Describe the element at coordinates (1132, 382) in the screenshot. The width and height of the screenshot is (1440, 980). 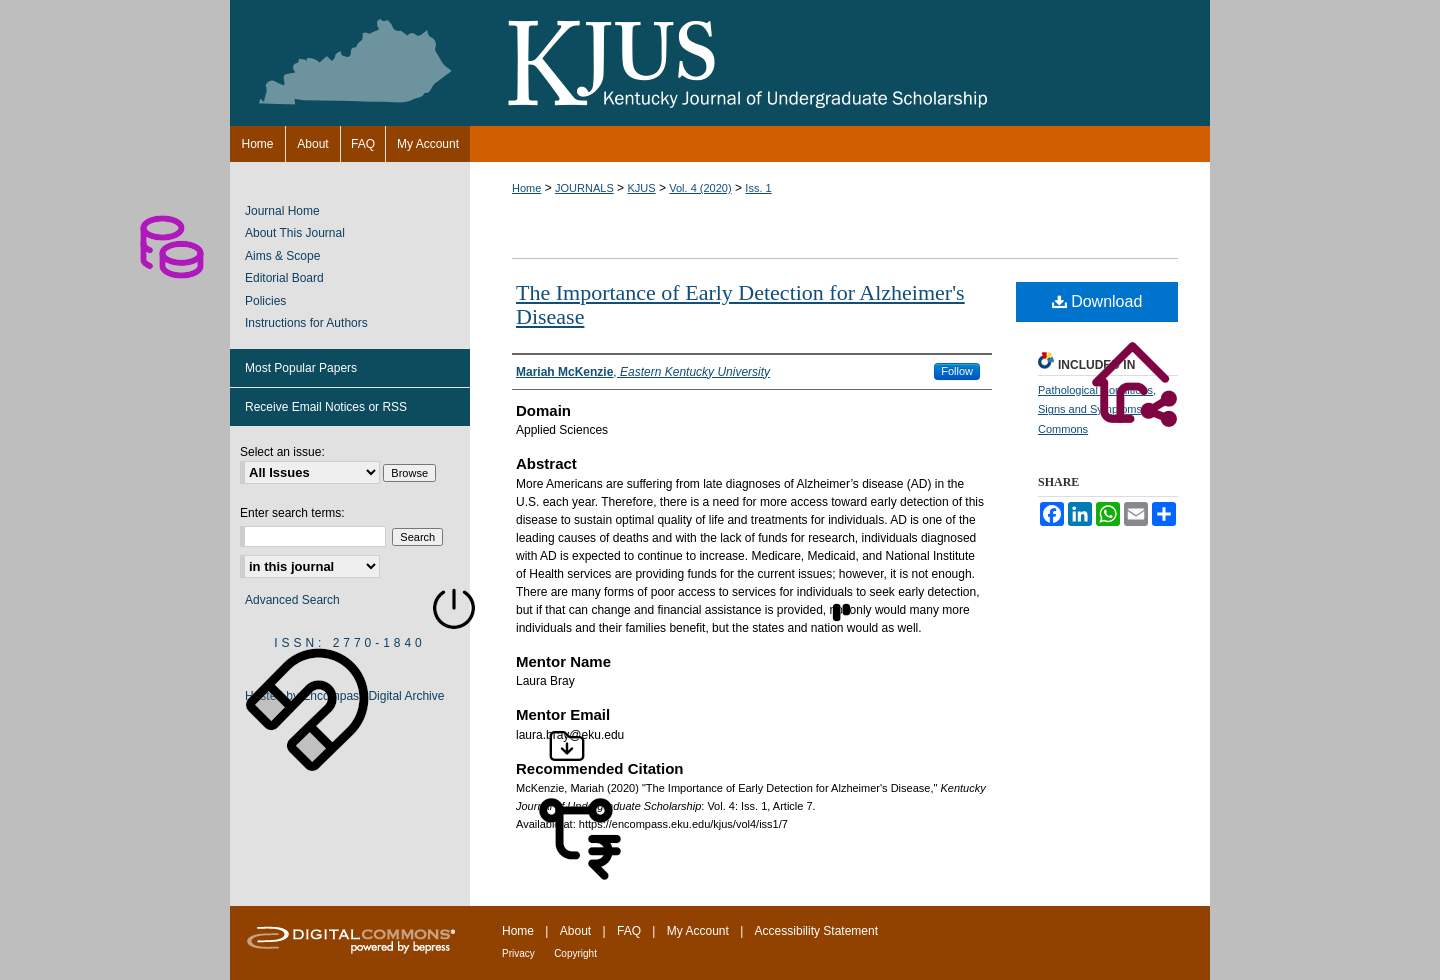
I see `share your home address or location` at that location.